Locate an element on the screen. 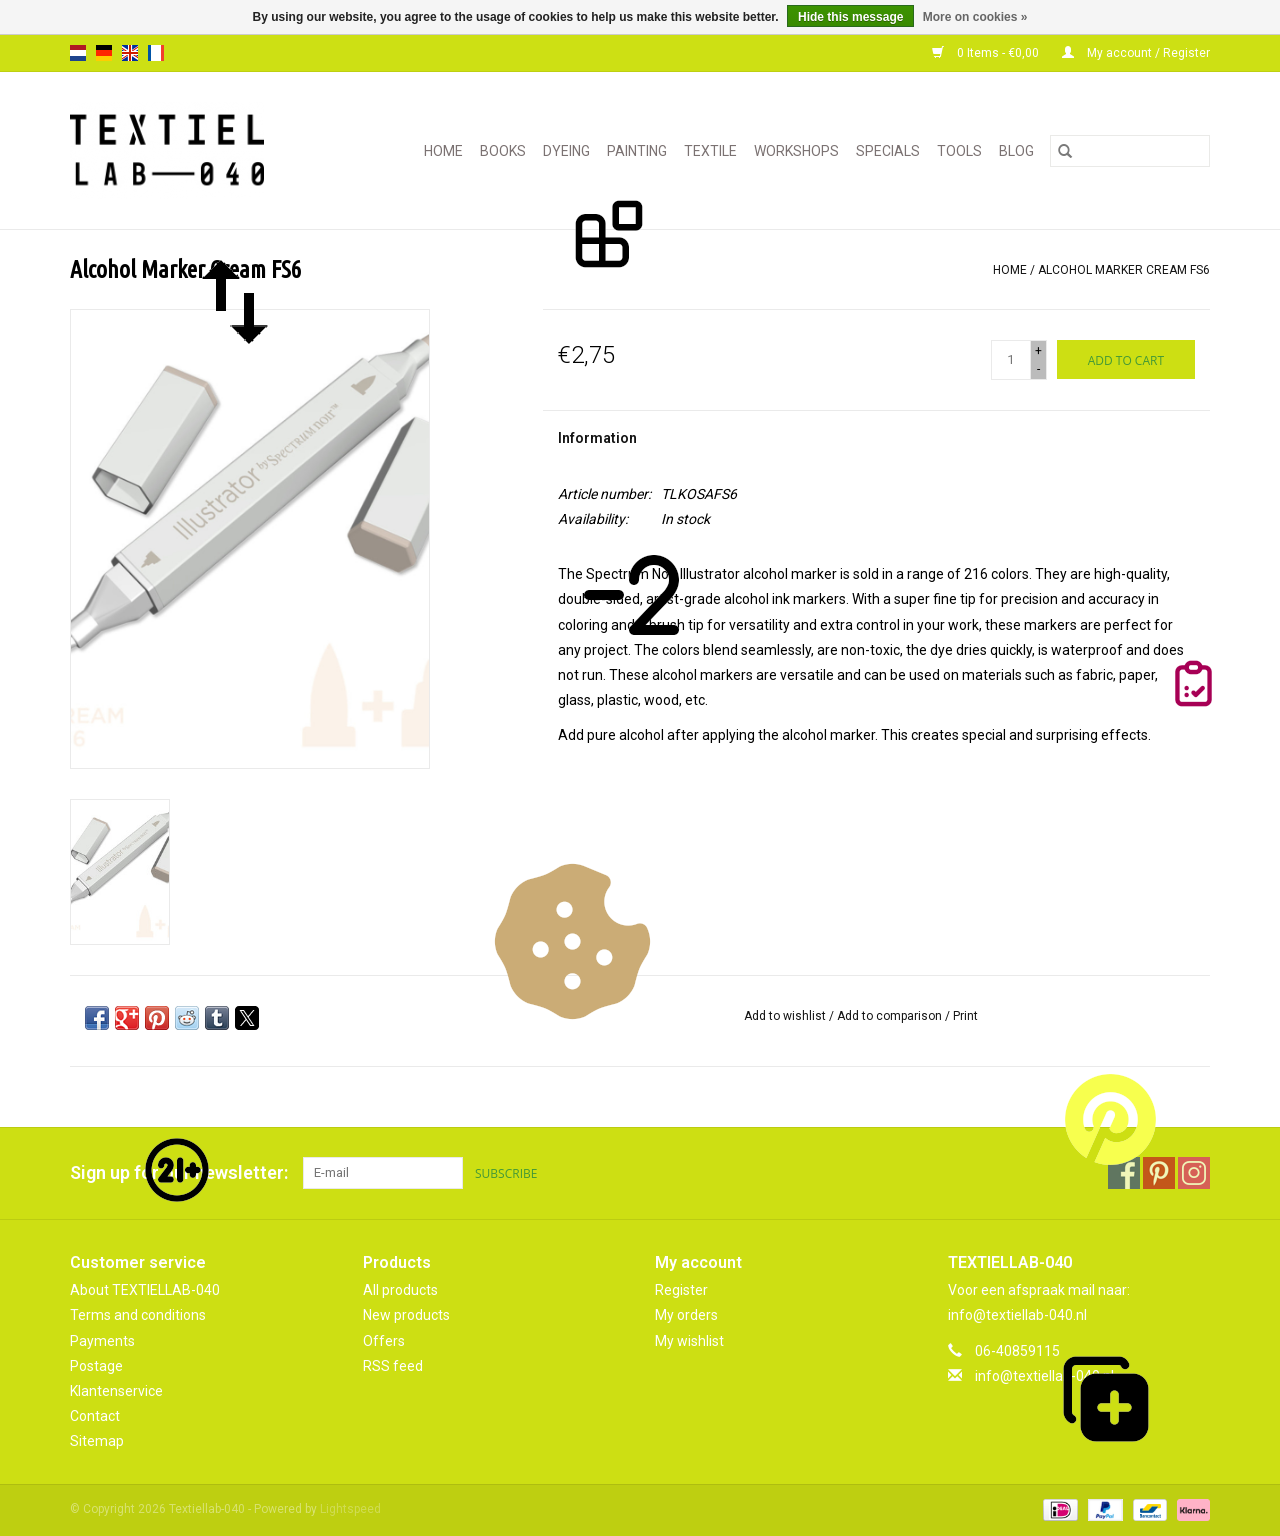  copy and add to clipboard is located at coordinates (1106, 1399).